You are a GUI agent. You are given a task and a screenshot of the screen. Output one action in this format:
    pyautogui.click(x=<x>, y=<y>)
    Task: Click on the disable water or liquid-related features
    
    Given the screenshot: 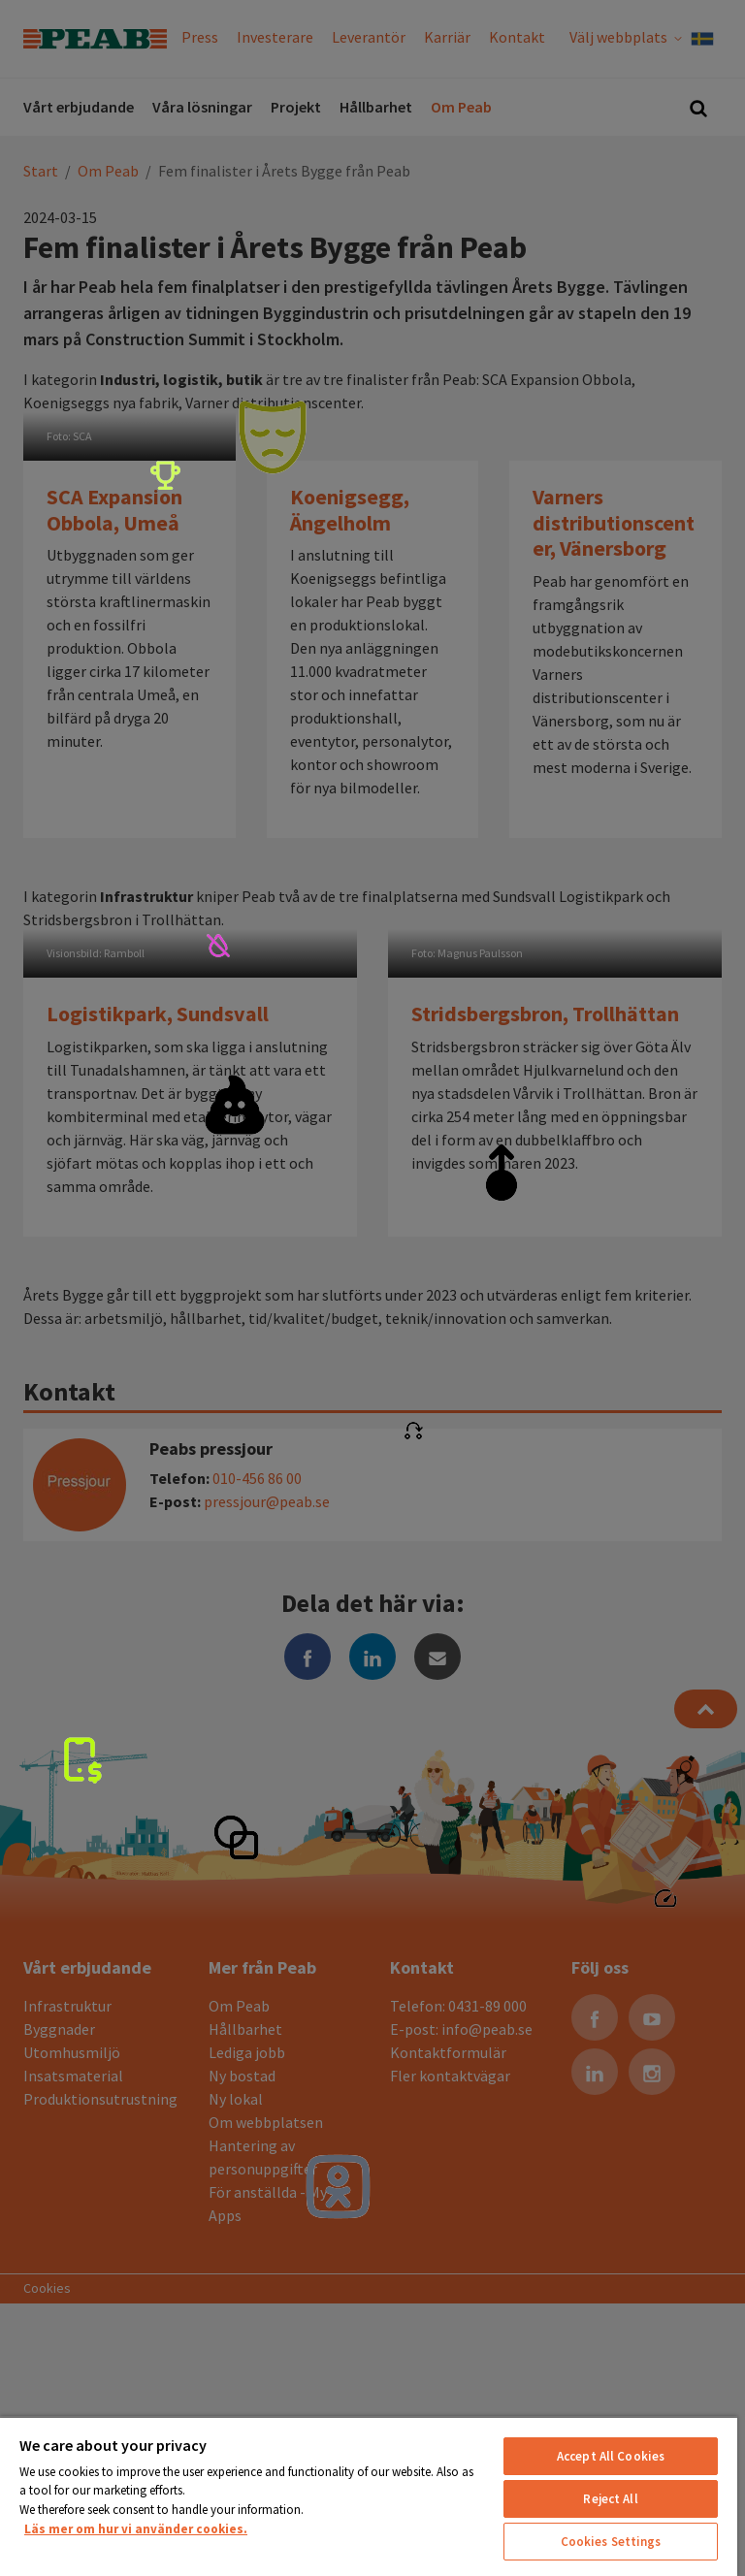 What is the action you would take?
    pyautogui.click(x=218, y=946)
    